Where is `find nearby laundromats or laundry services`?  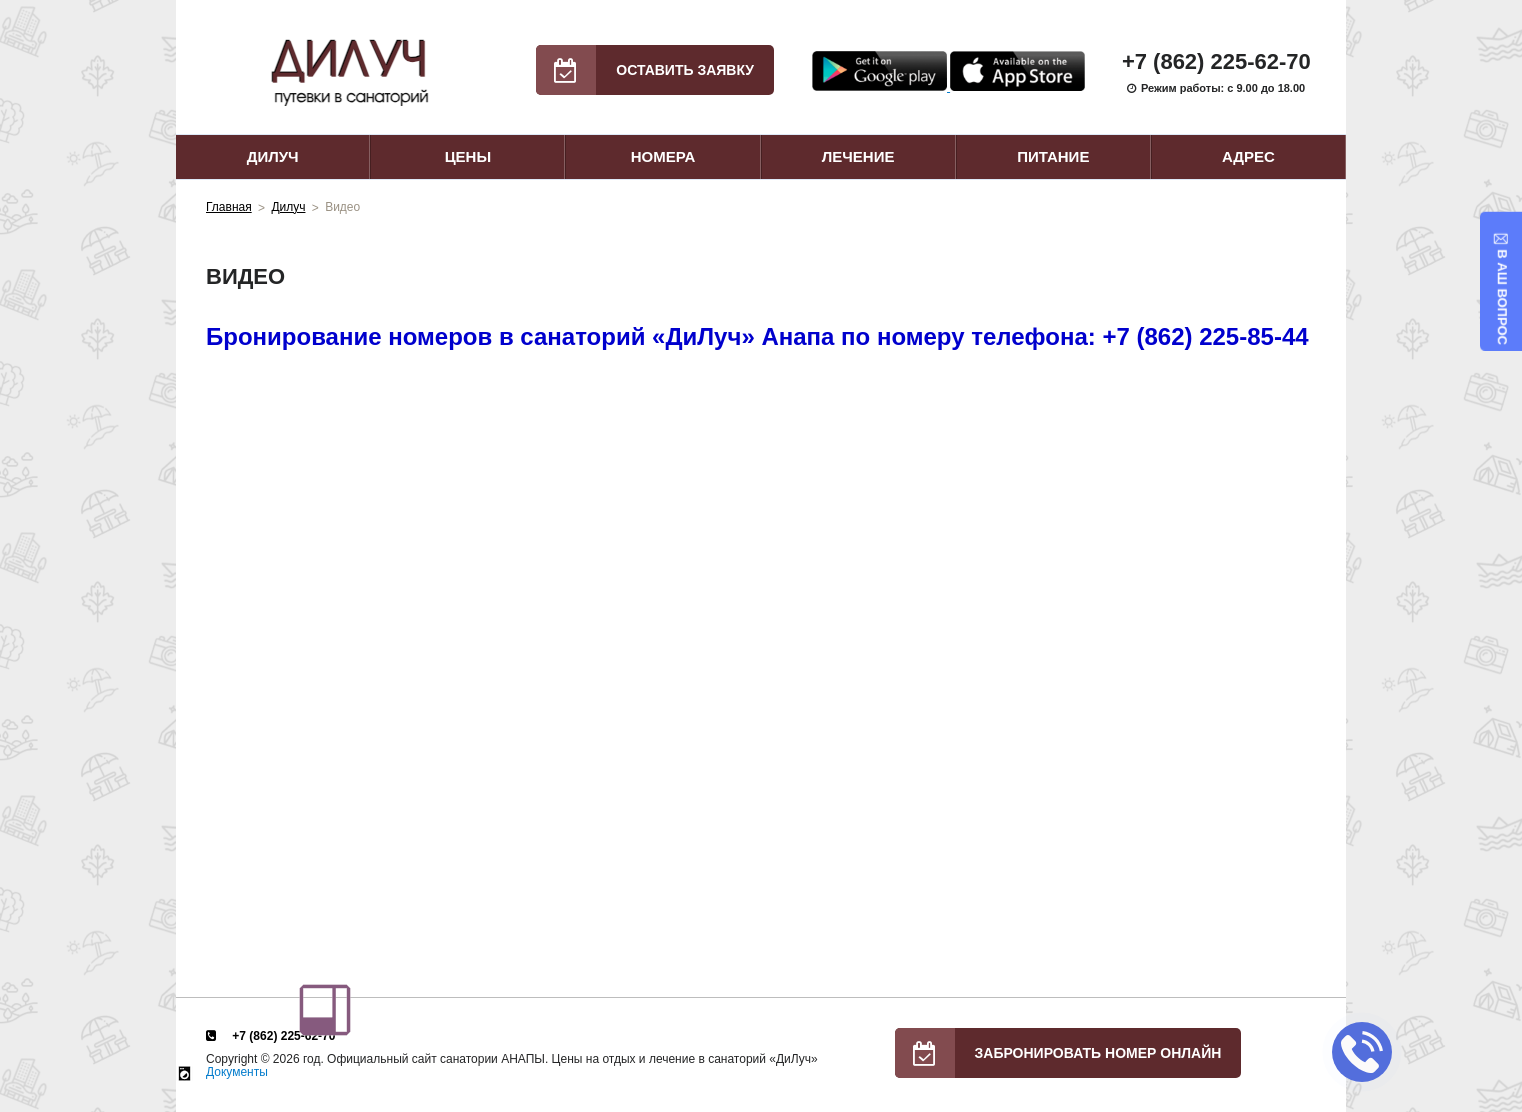 find nearby laundromats or laundry services is located at coordinates (184, 1073).